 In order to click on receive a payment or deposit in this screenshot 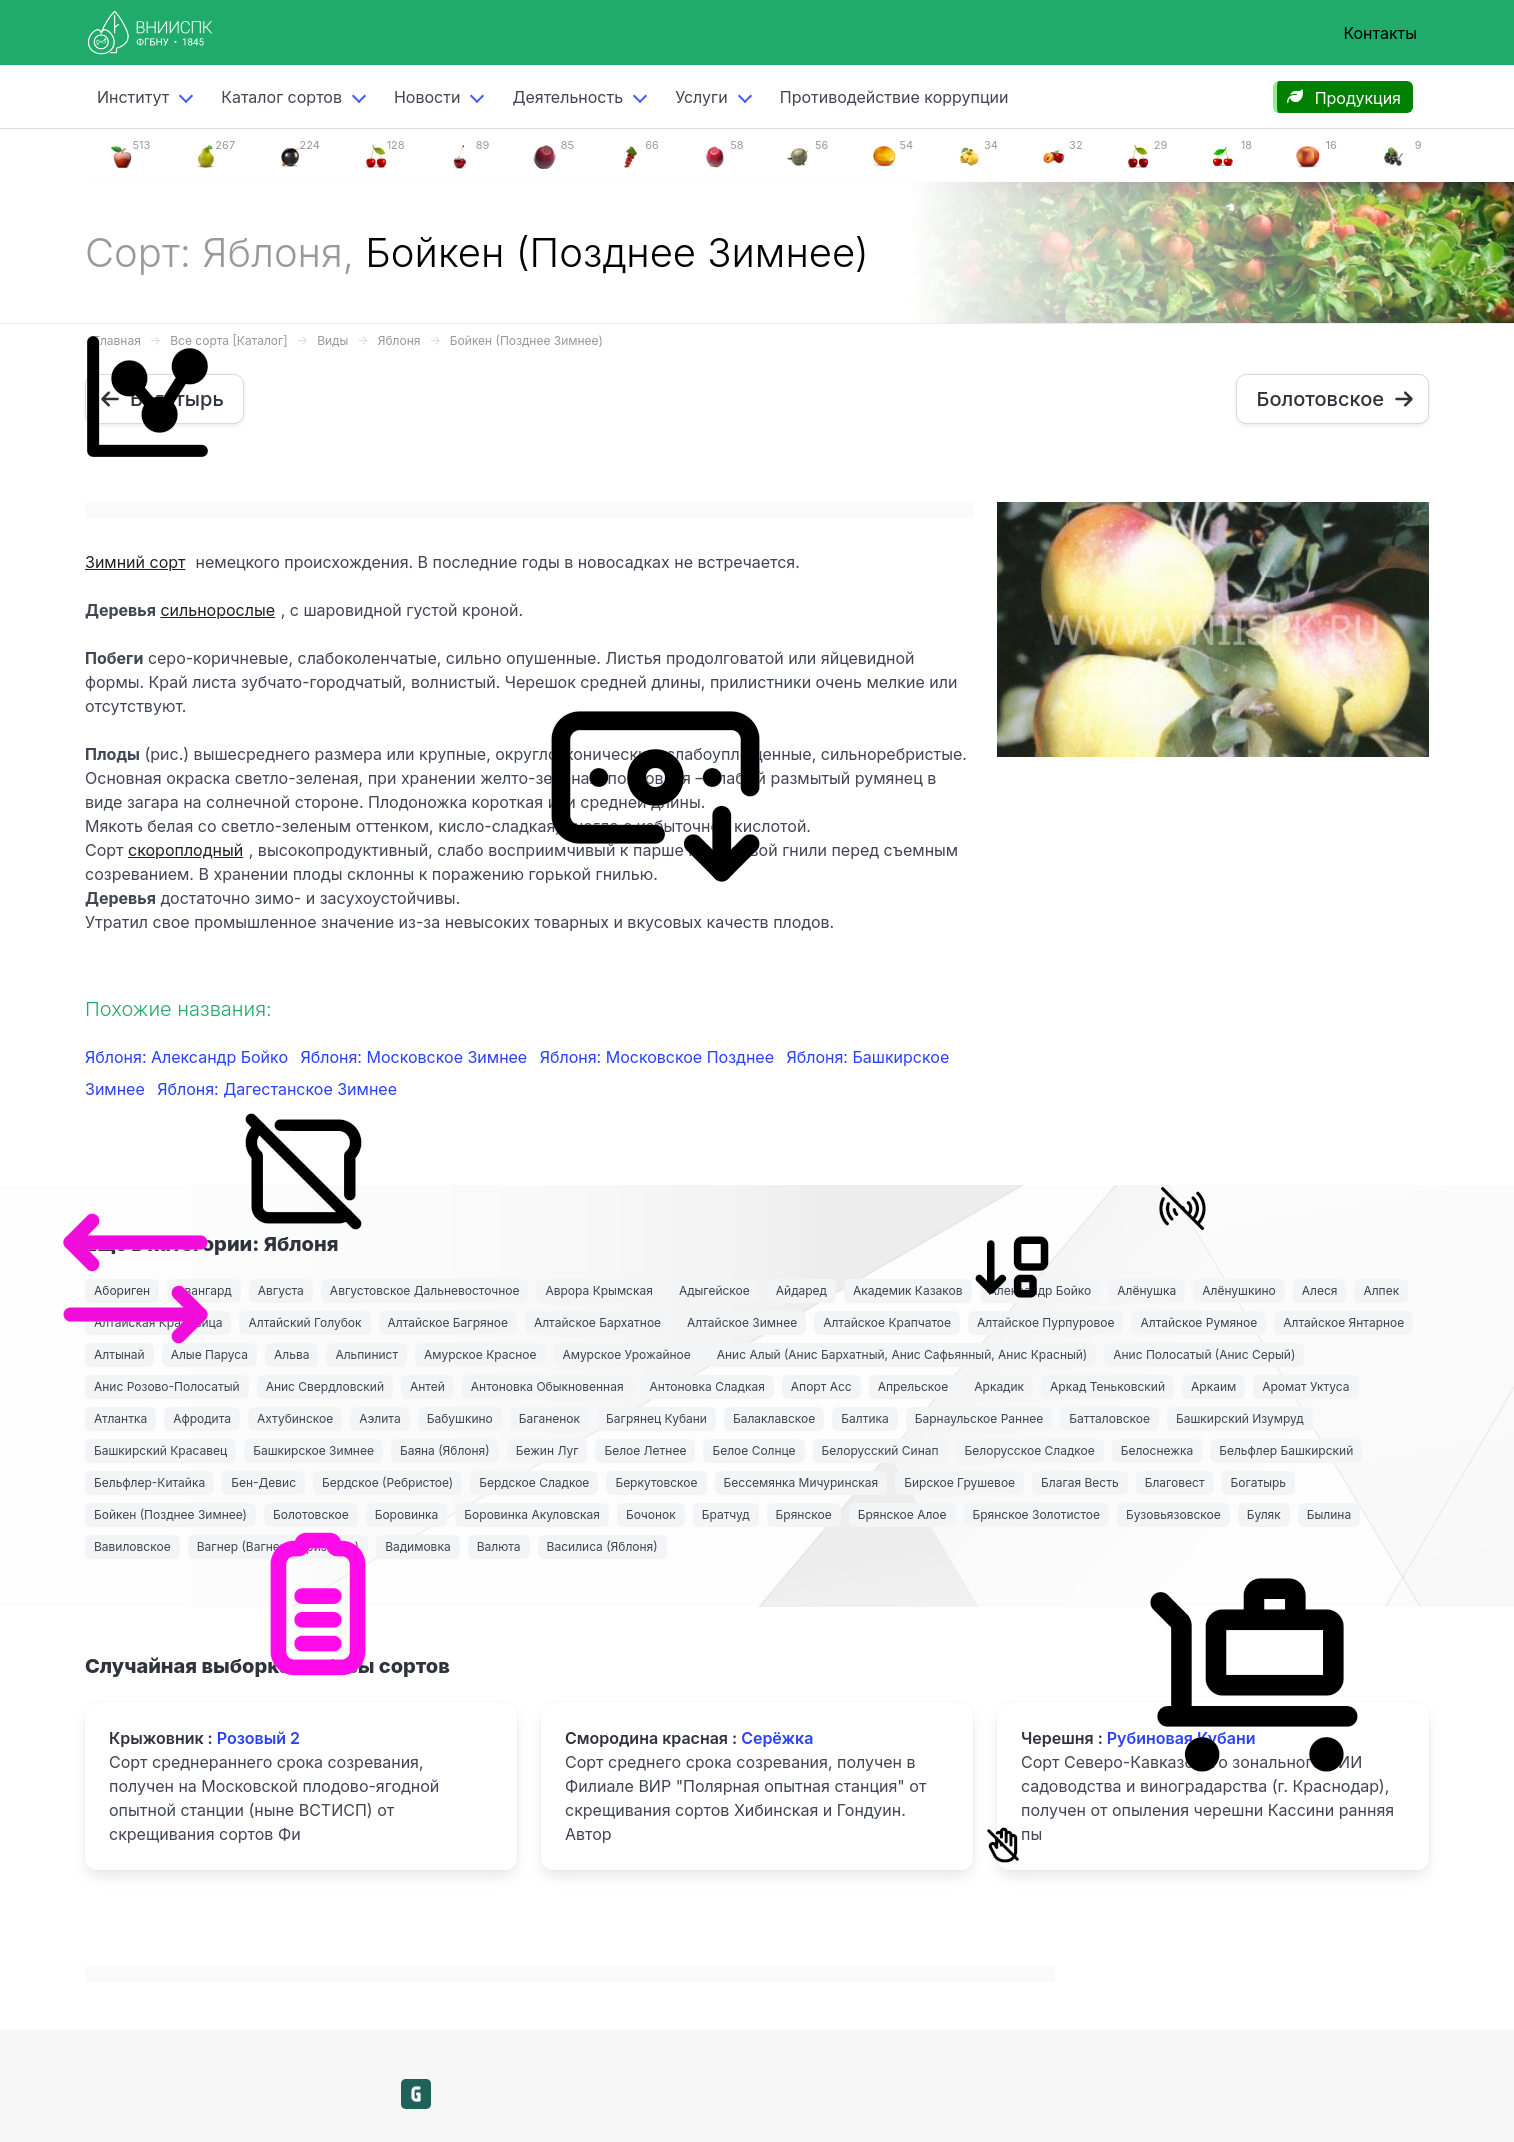, I will do `click(655, 777)`.